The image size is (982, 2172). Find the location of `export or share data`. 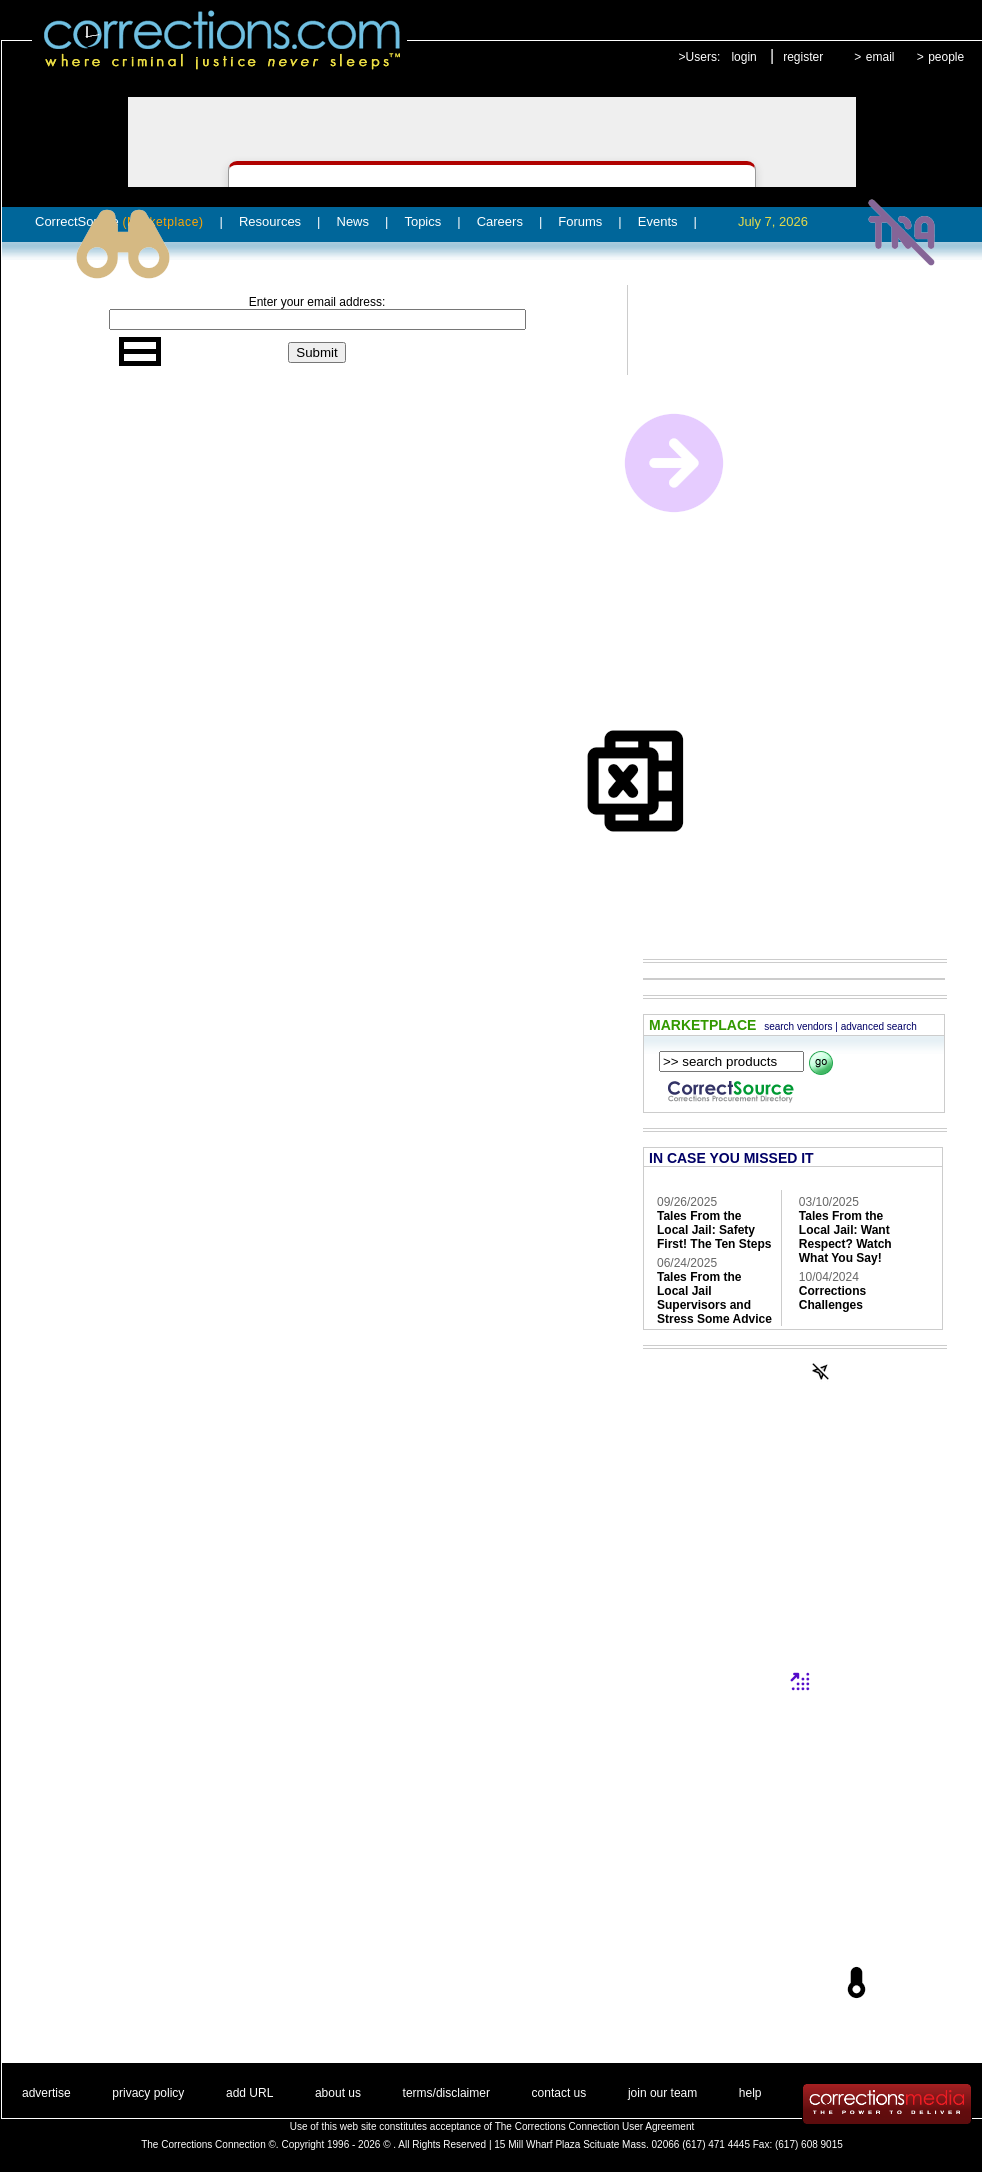

export or share data is located at coordinates (800, 1681).